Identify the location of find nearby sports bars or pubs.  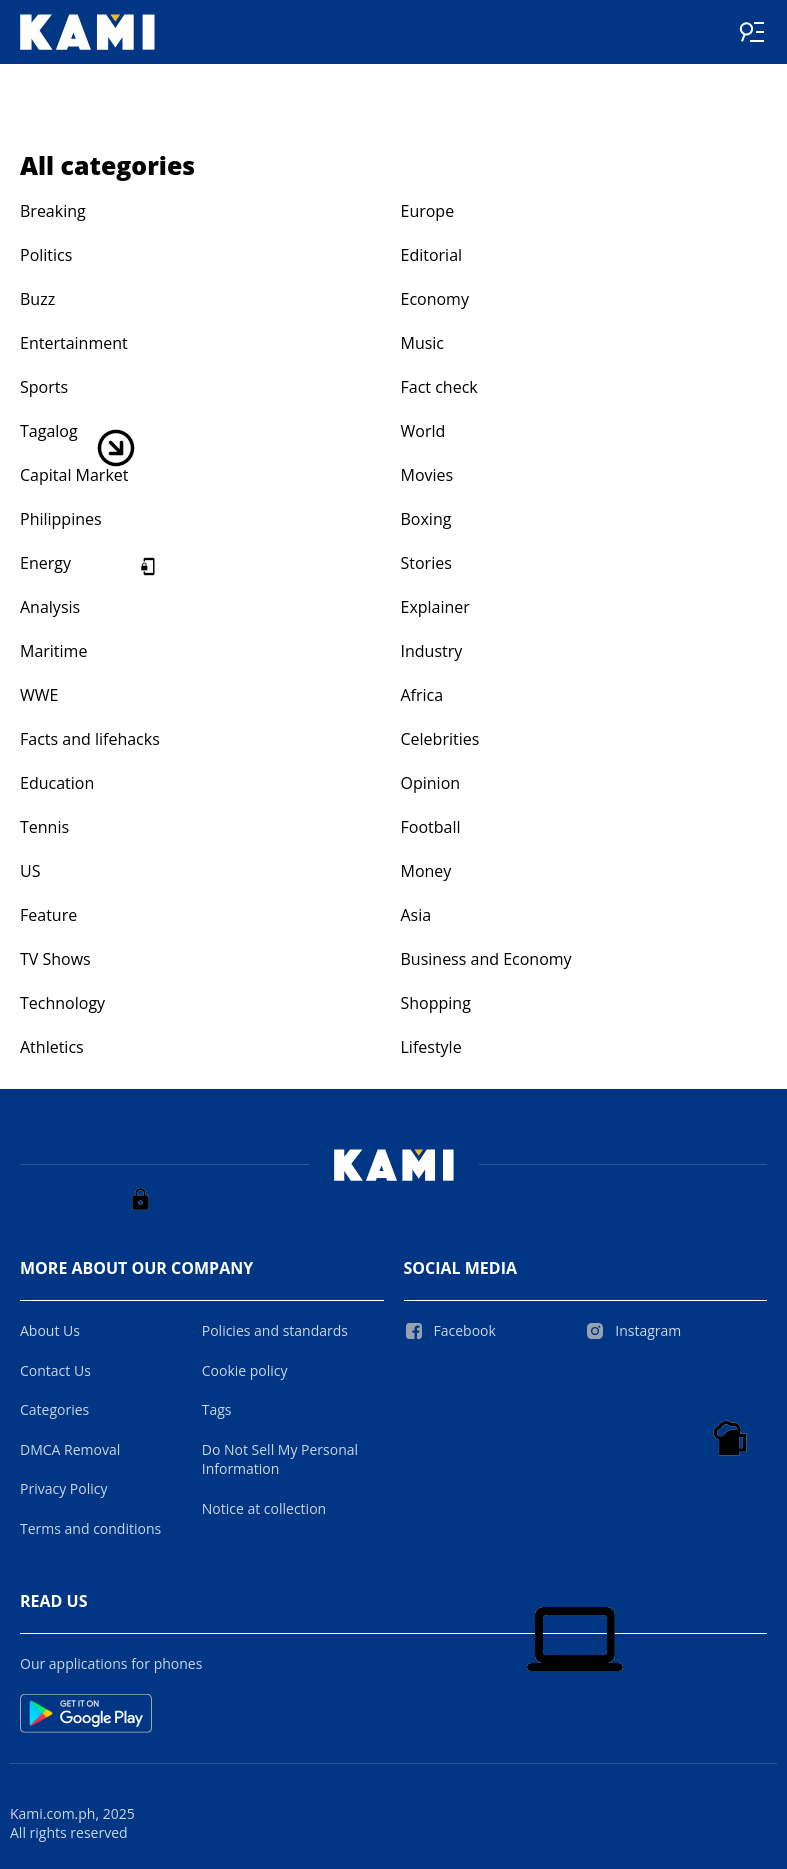
(730, 1439).